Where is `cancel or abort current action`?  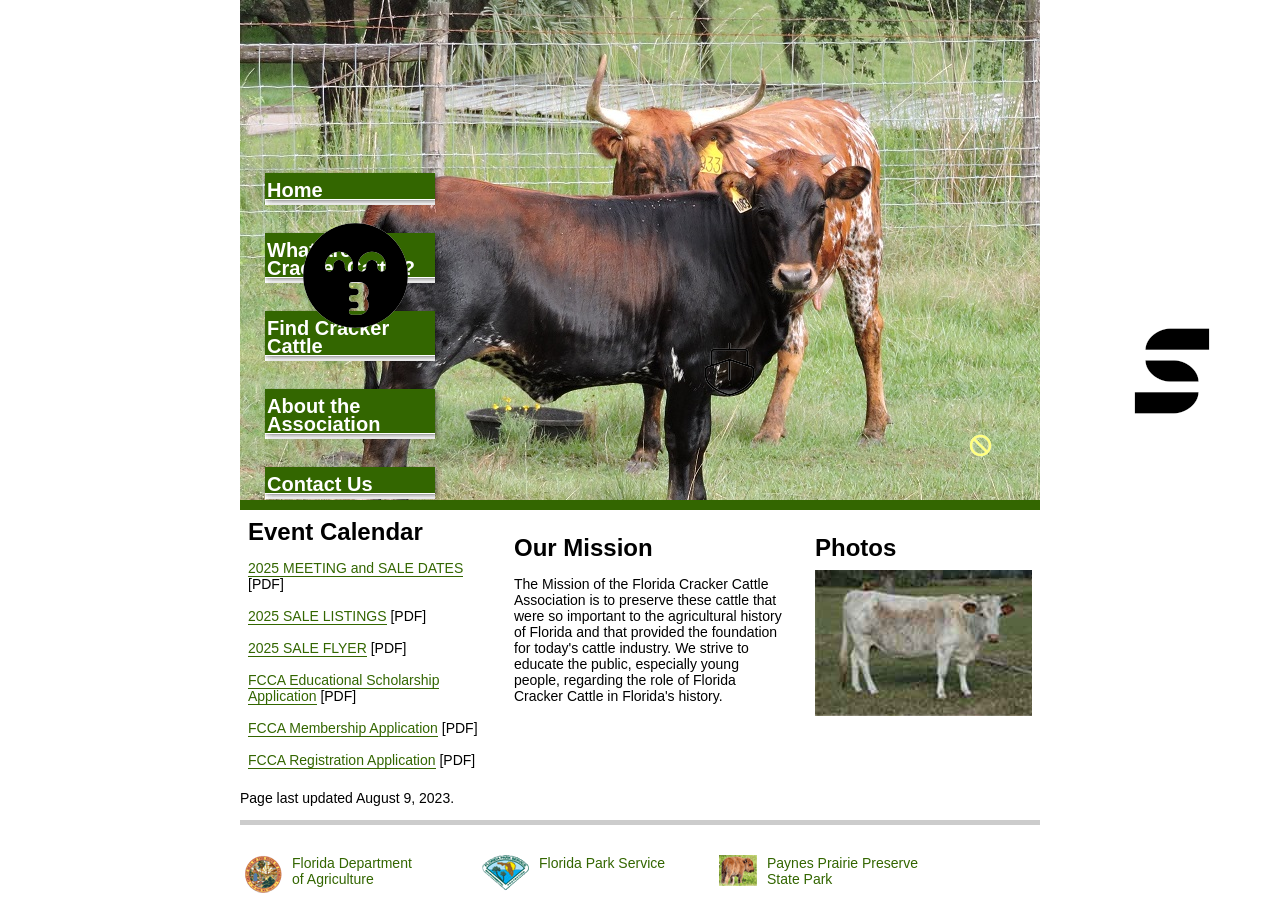
cancel or abort current action is located at coordinates (980, 445).